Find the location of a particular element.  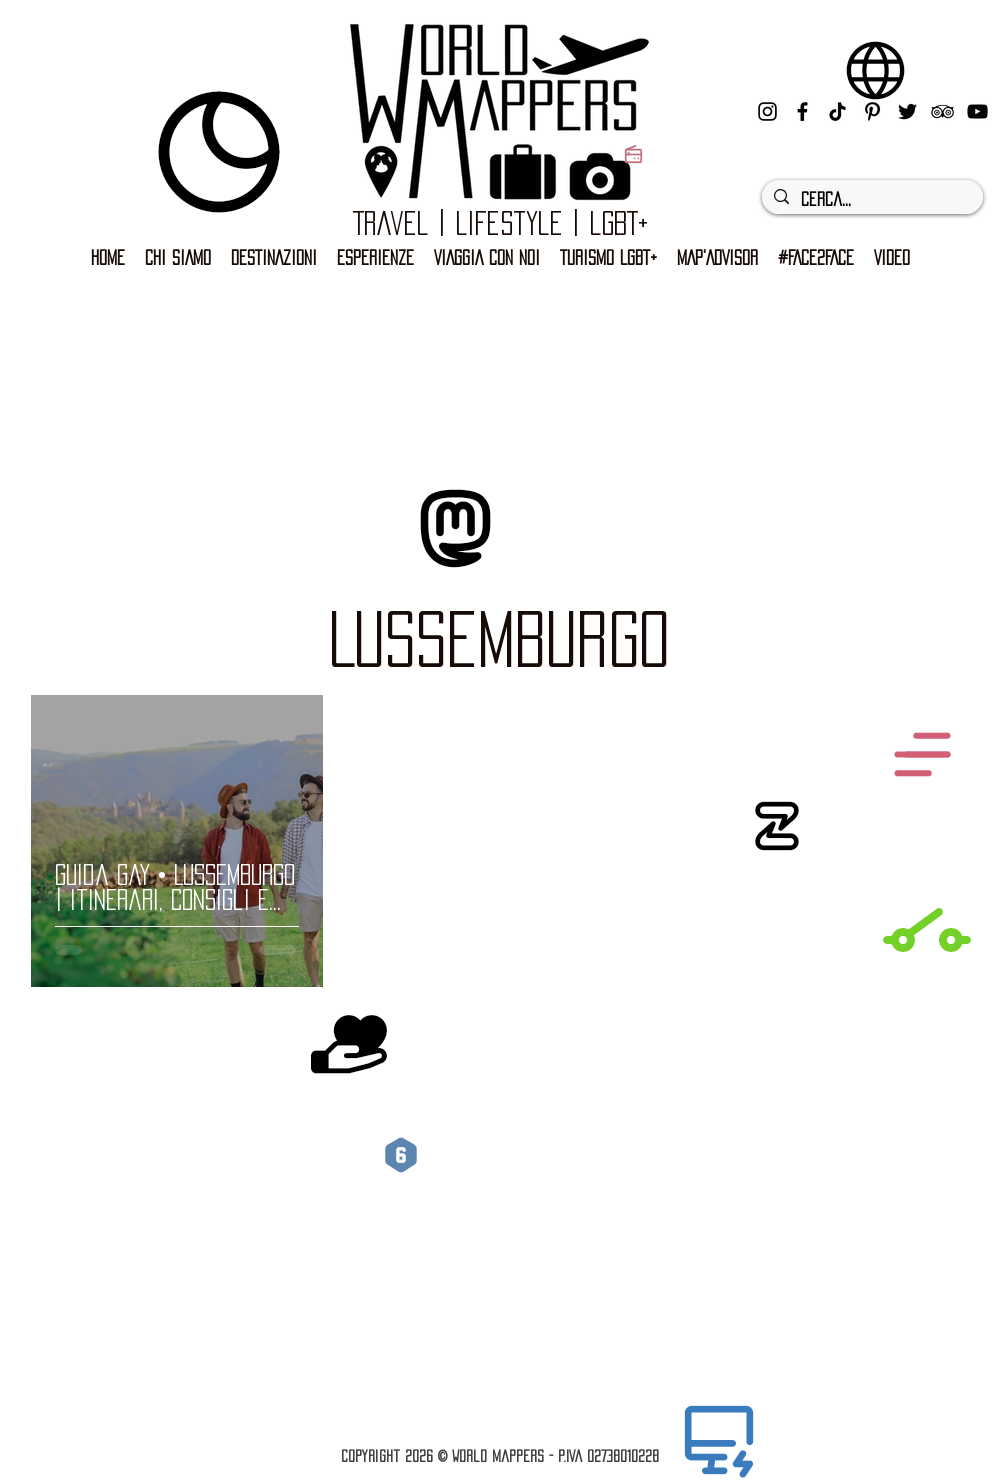

indicates circuit is disconnected or open is located at coordinates (927, 940).